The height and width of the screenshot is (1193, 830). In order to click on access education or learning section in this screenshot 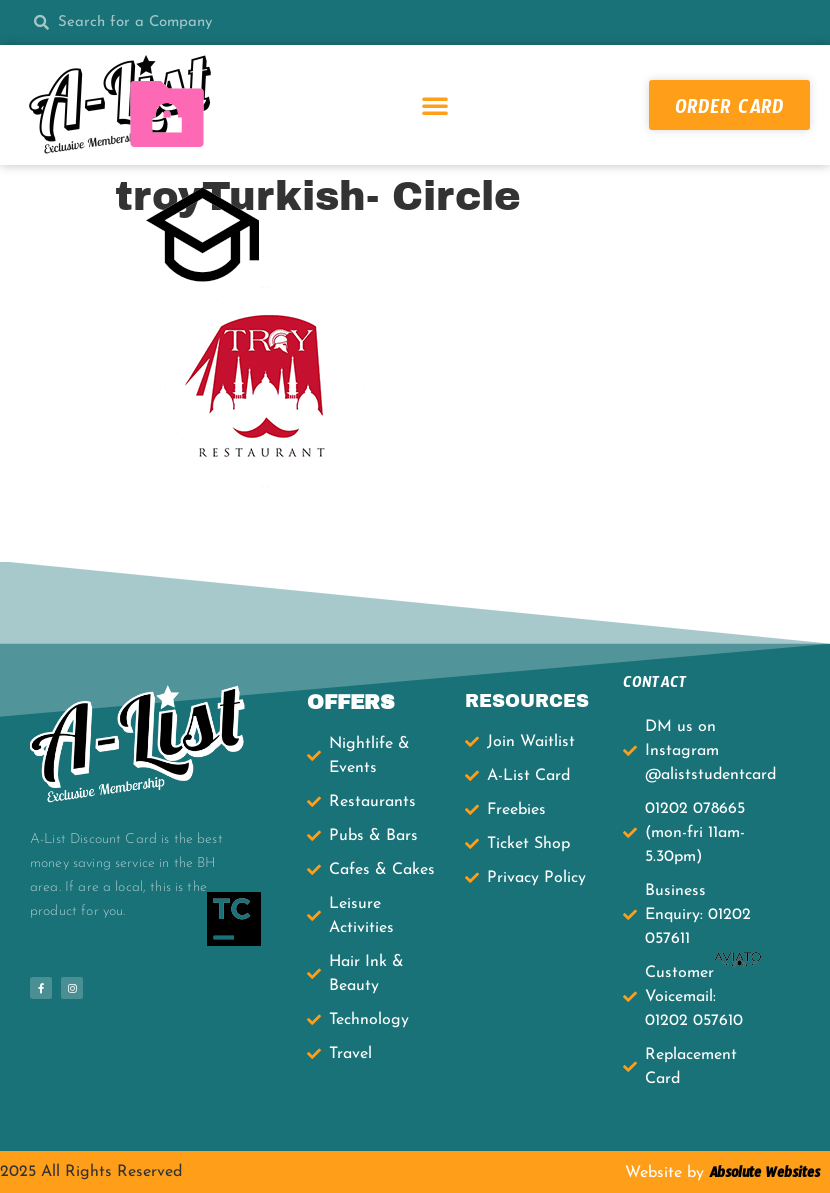, I will do `click(202, 234)`.